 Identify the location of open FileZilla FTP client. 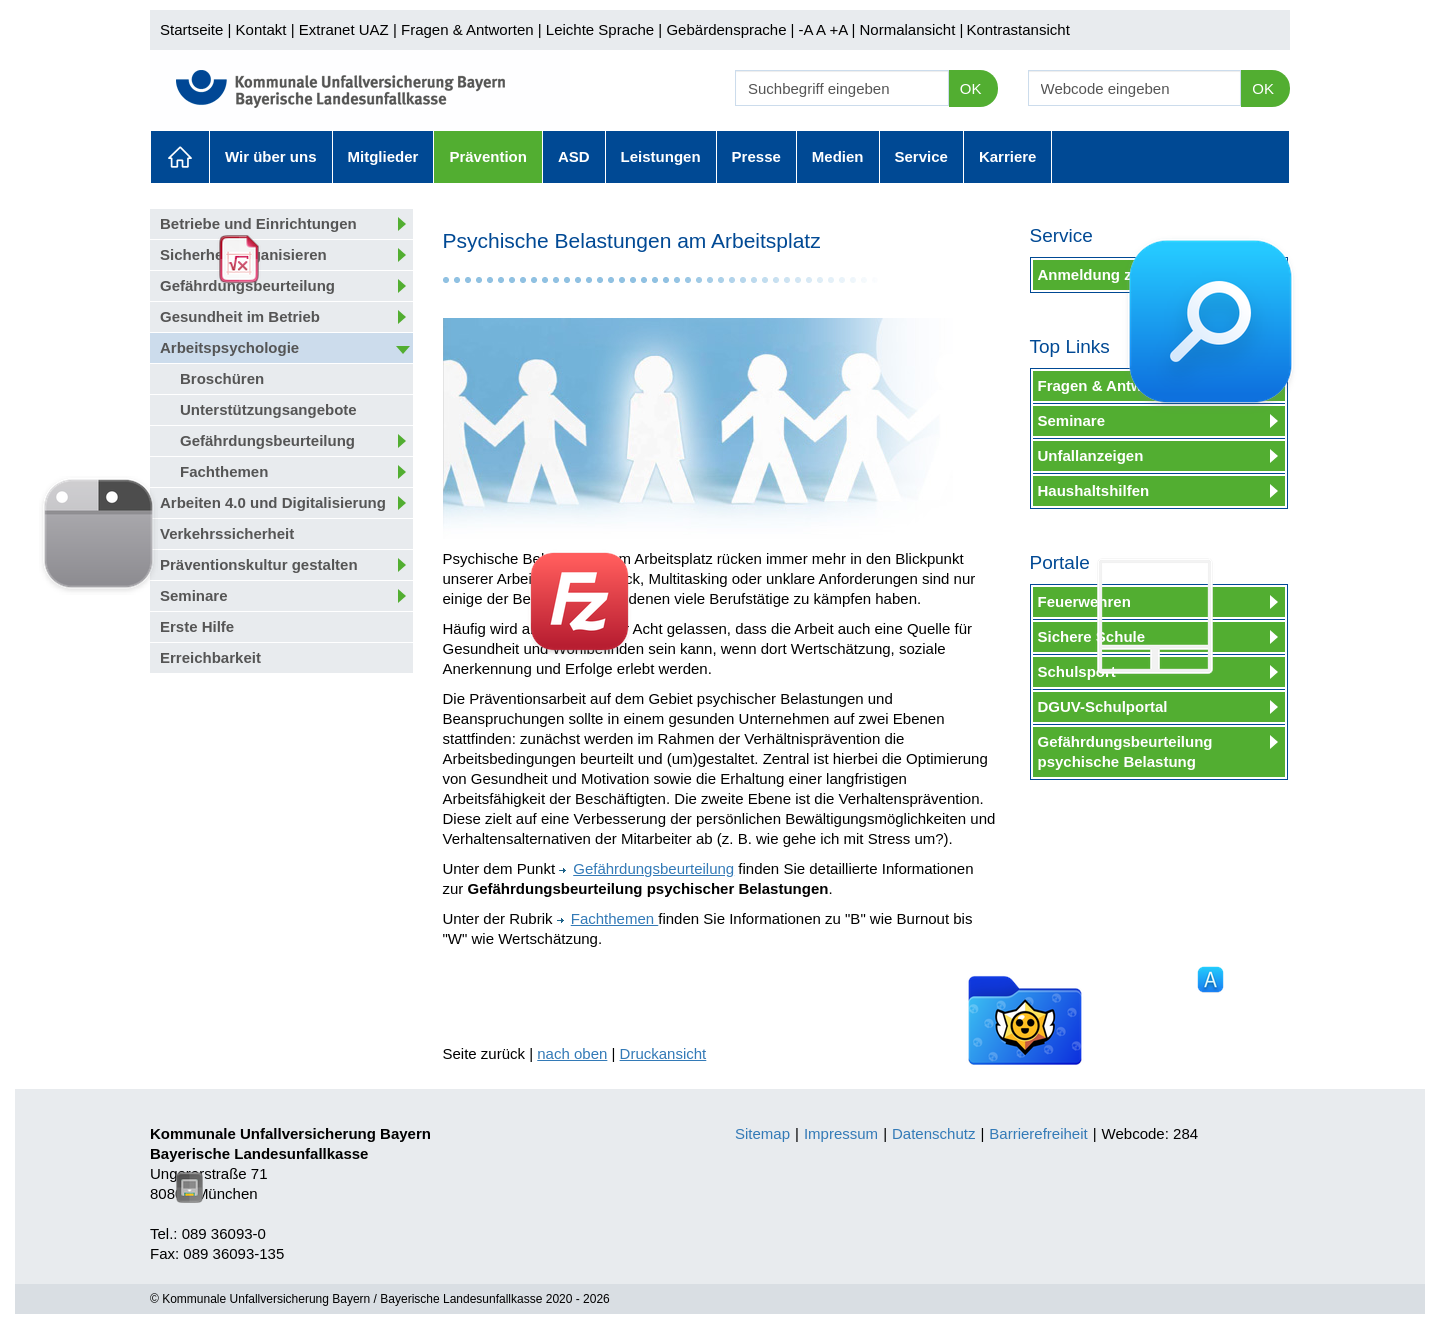
(579, 601).